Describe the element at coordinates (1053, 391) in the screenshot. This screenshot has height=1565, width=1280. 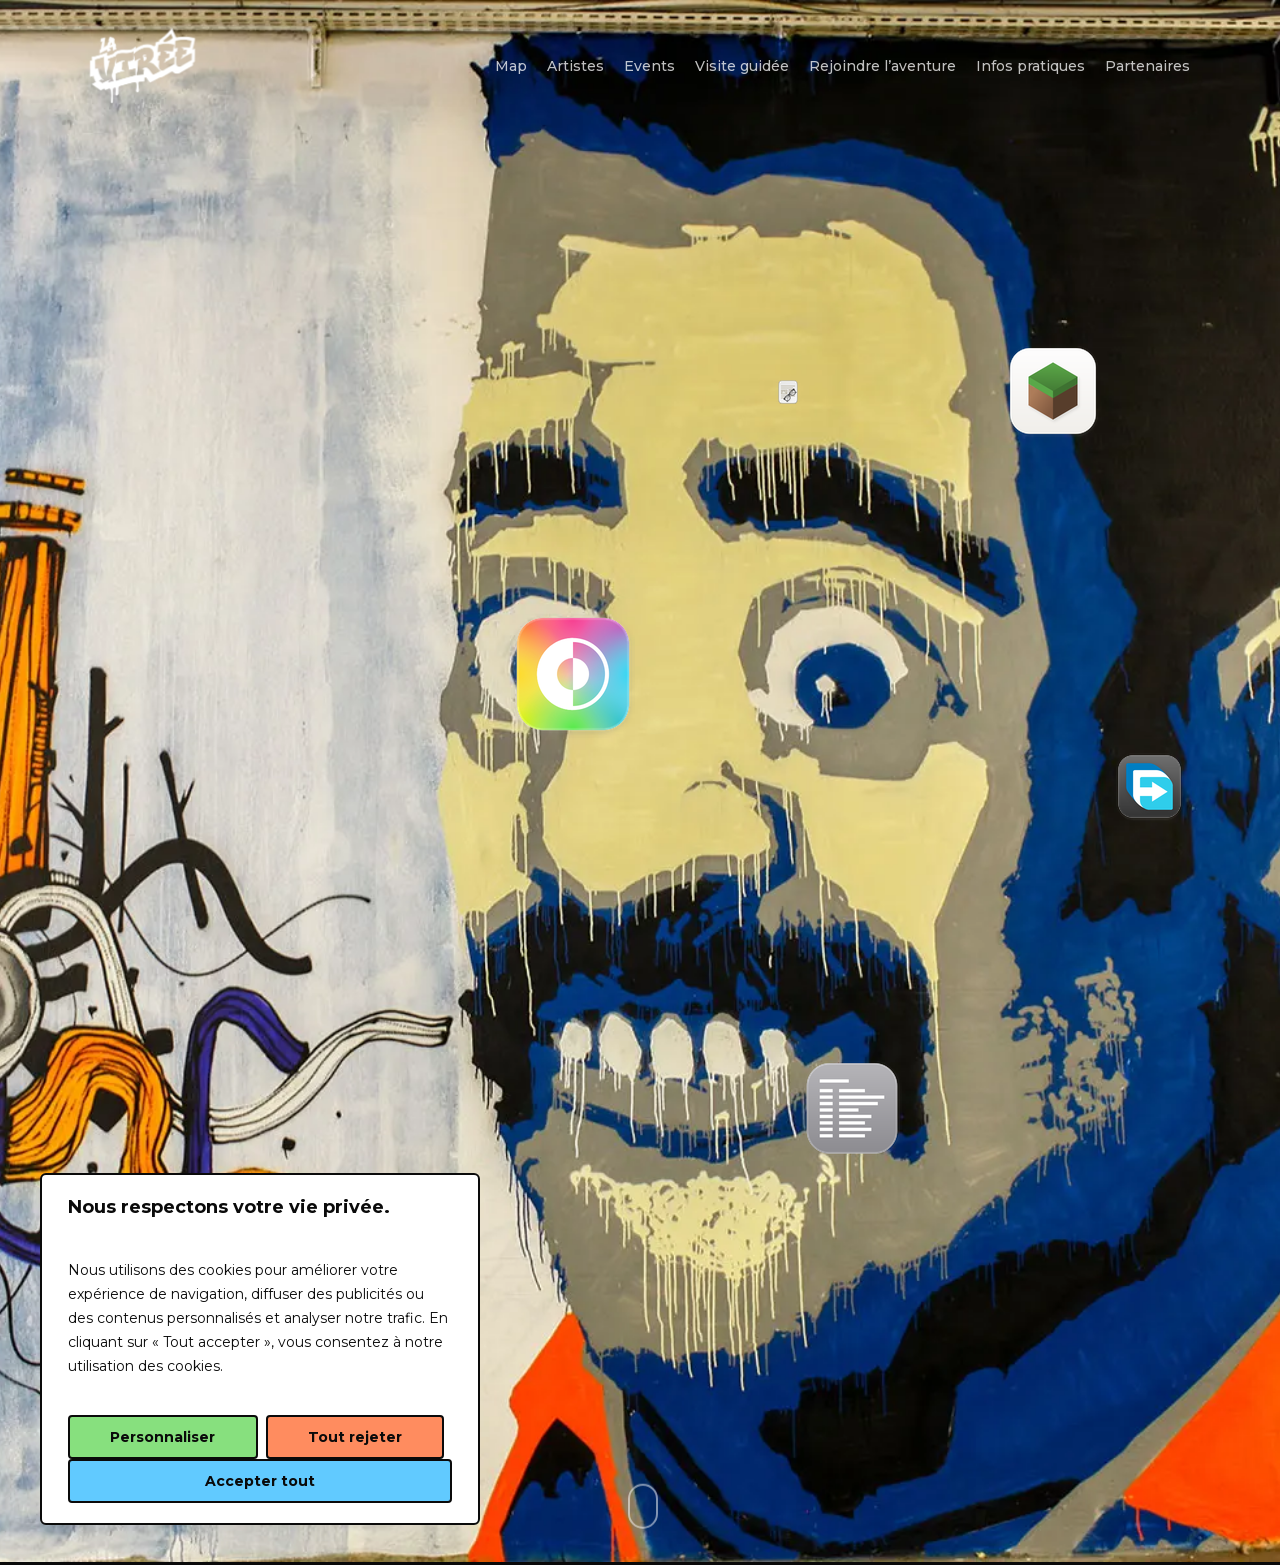
I see `launch minecraft` at that location.